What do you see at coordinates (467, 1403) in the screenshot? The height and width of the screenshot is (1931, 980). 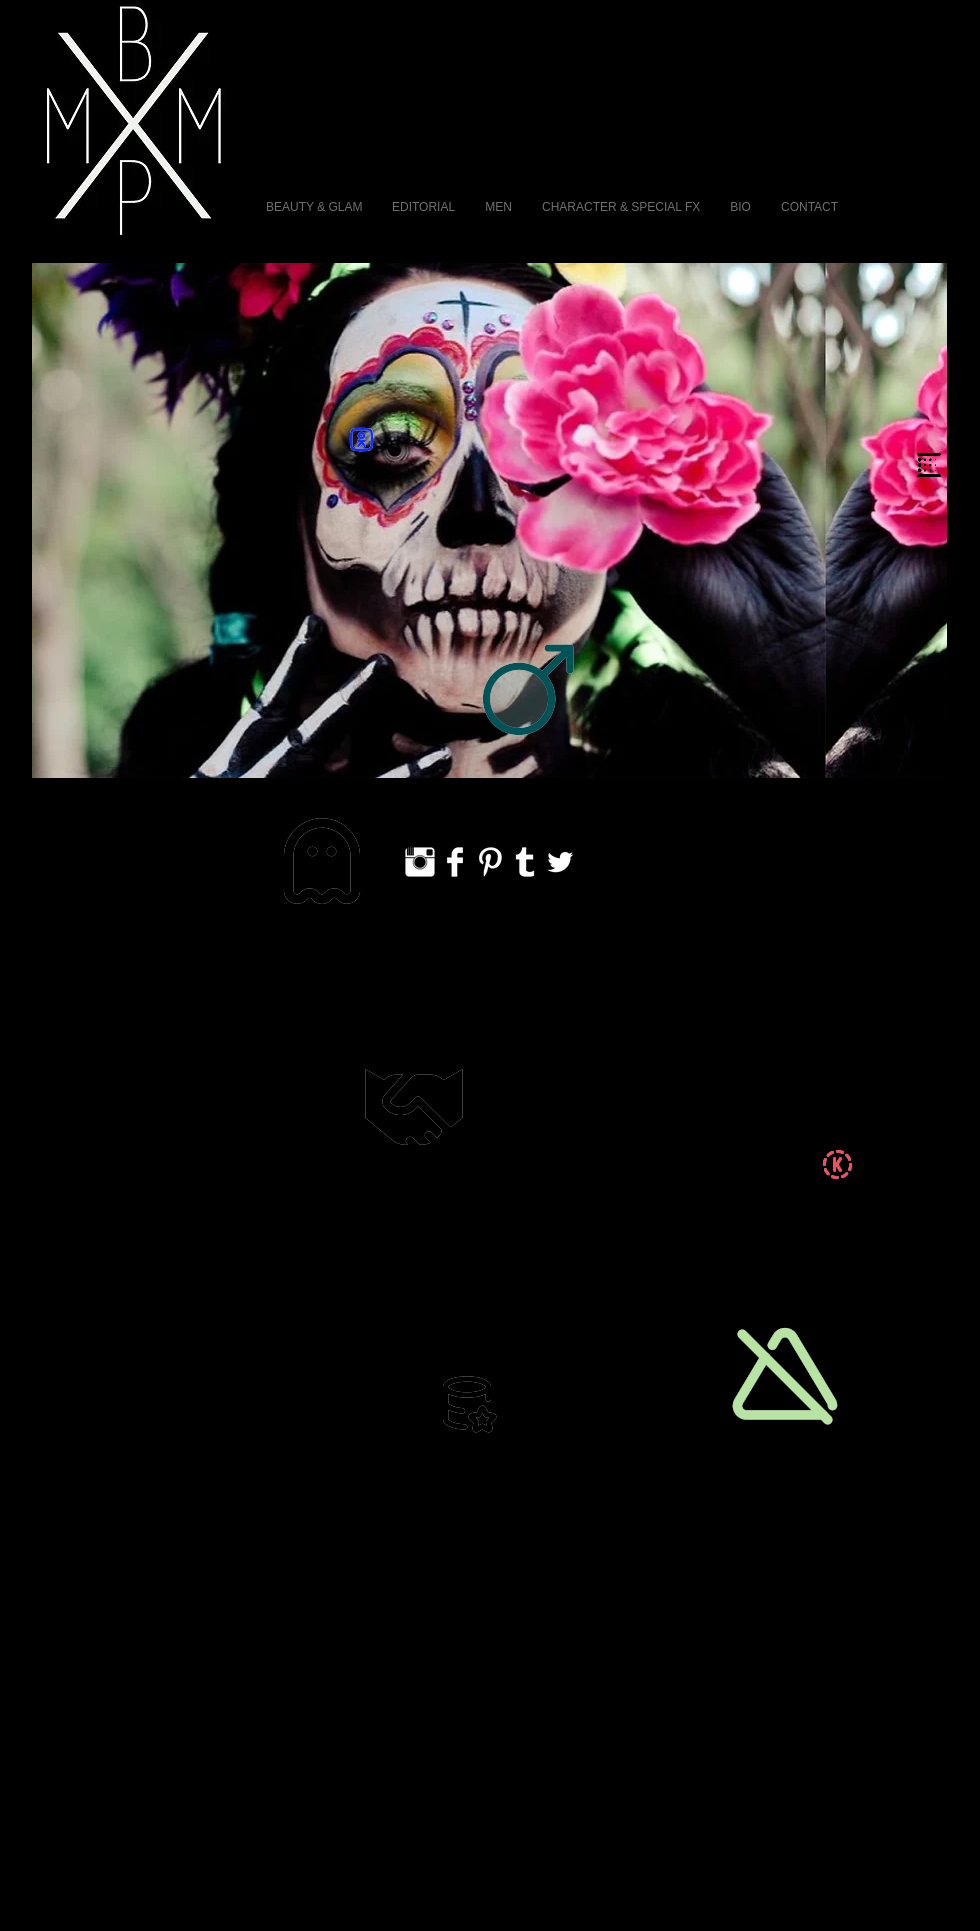 I see `mark a database as a favorite` at bounding box center [467, 1403].